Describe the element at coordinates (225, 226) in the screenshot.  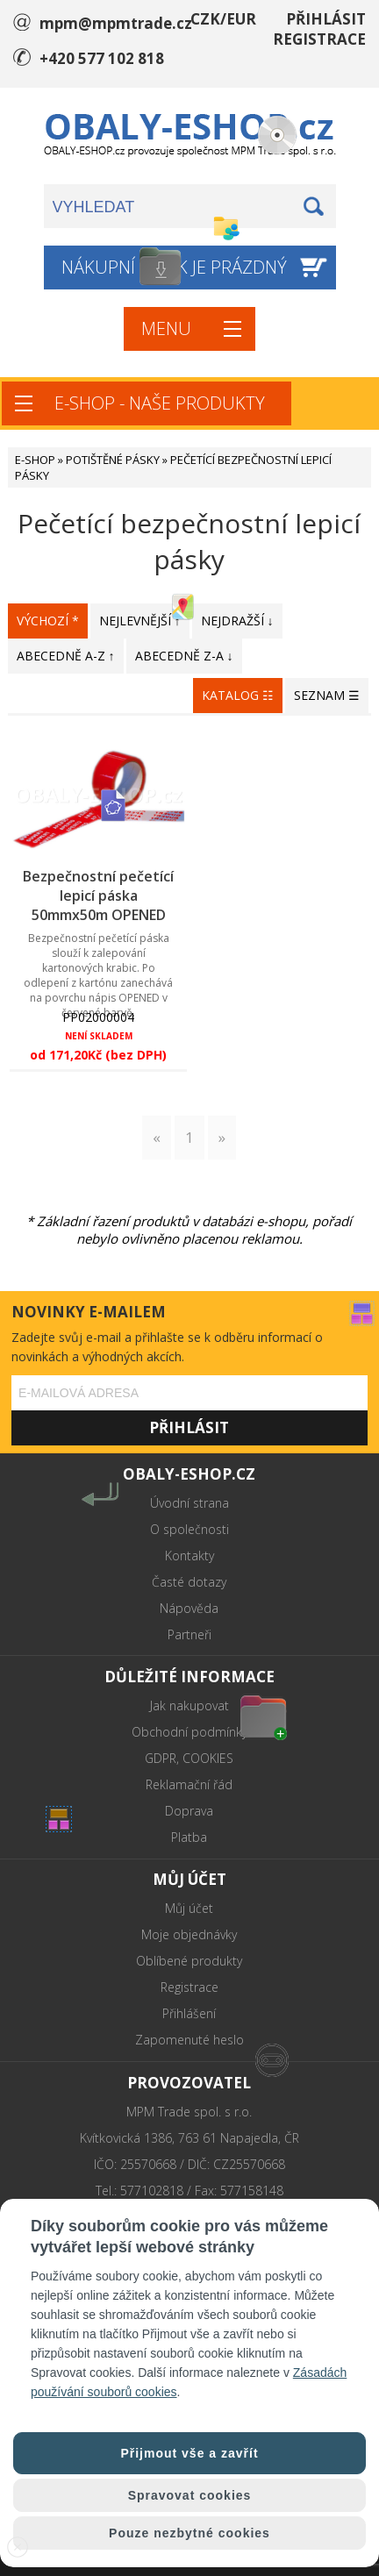
I see `open shared folder` at that location.